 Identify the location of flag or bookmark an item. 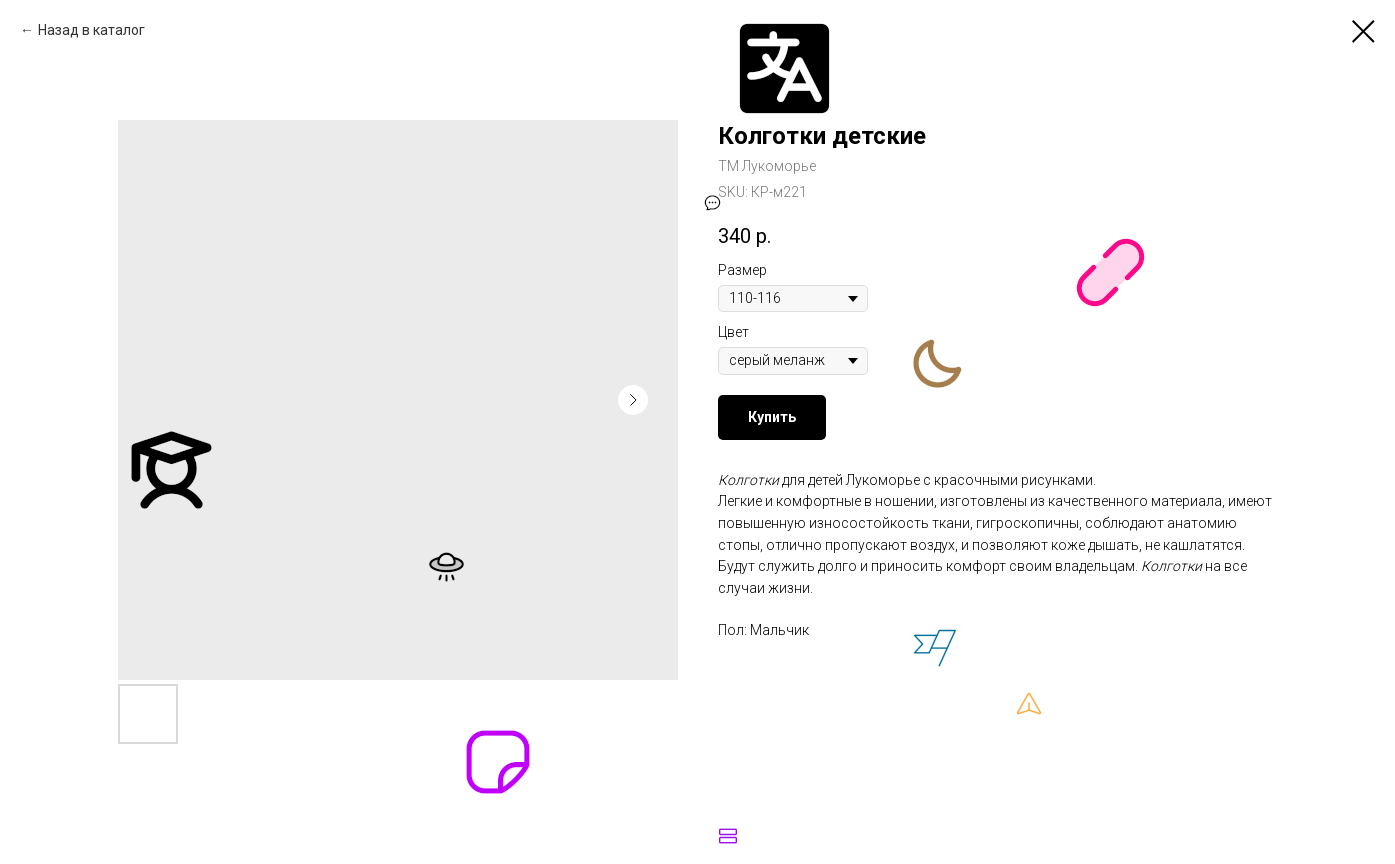
(934, 646).